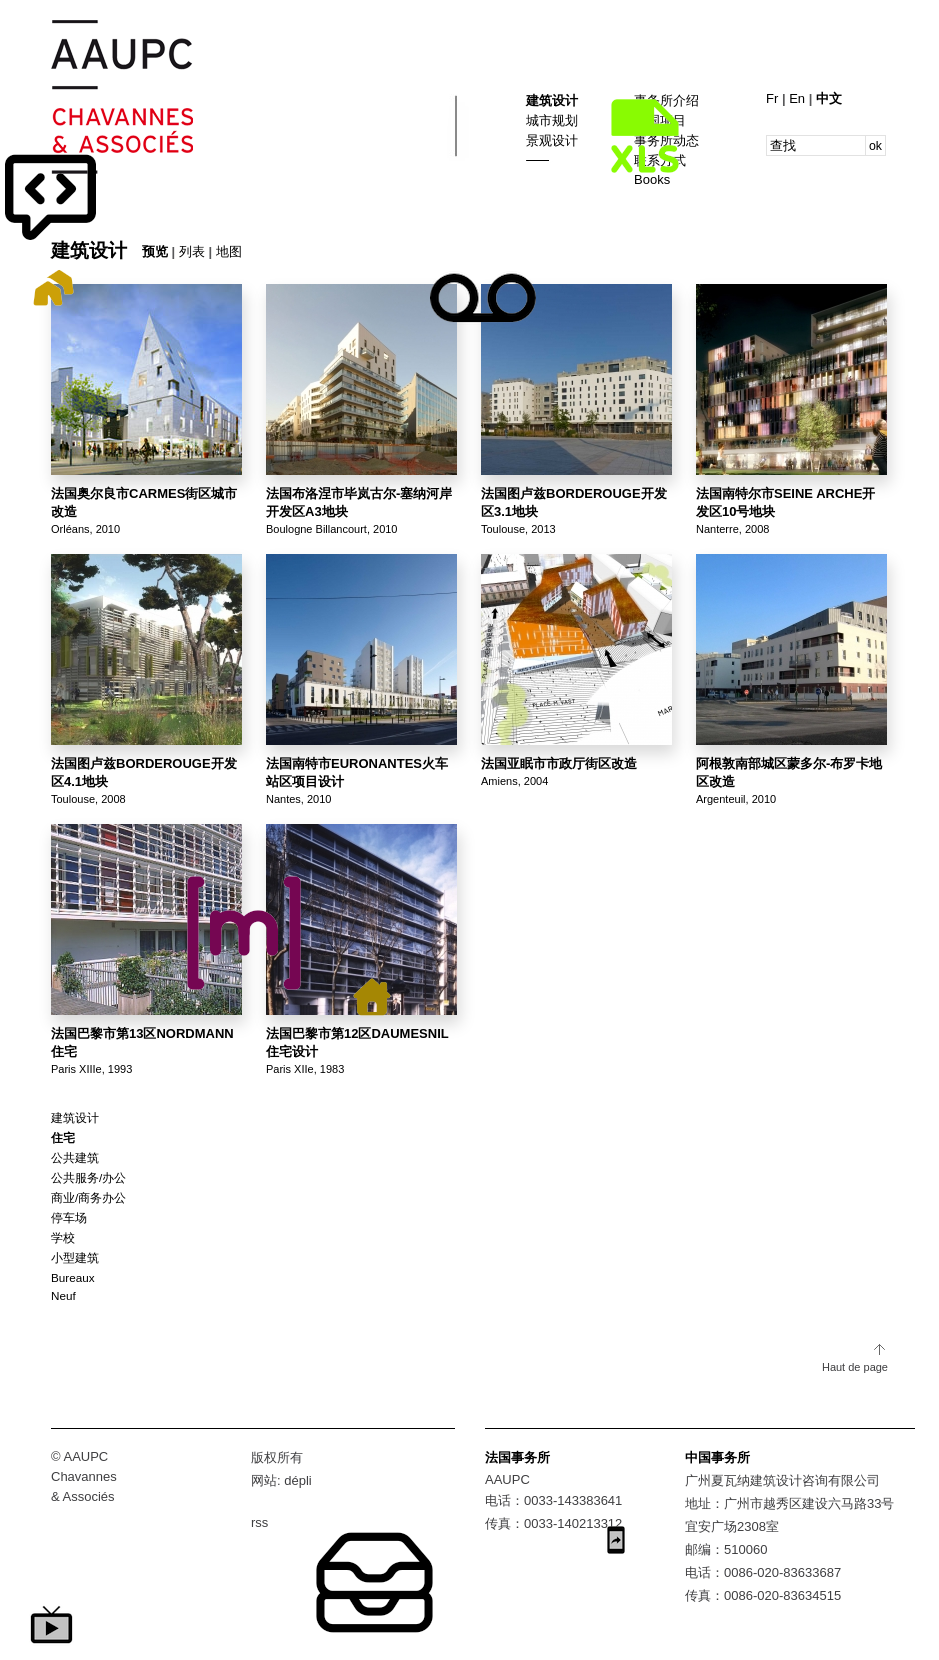  What do you see at coordinates (616, 1540) in the screenshot?
I see `share your mobile screen with others` at bounding box center [616, 1540].